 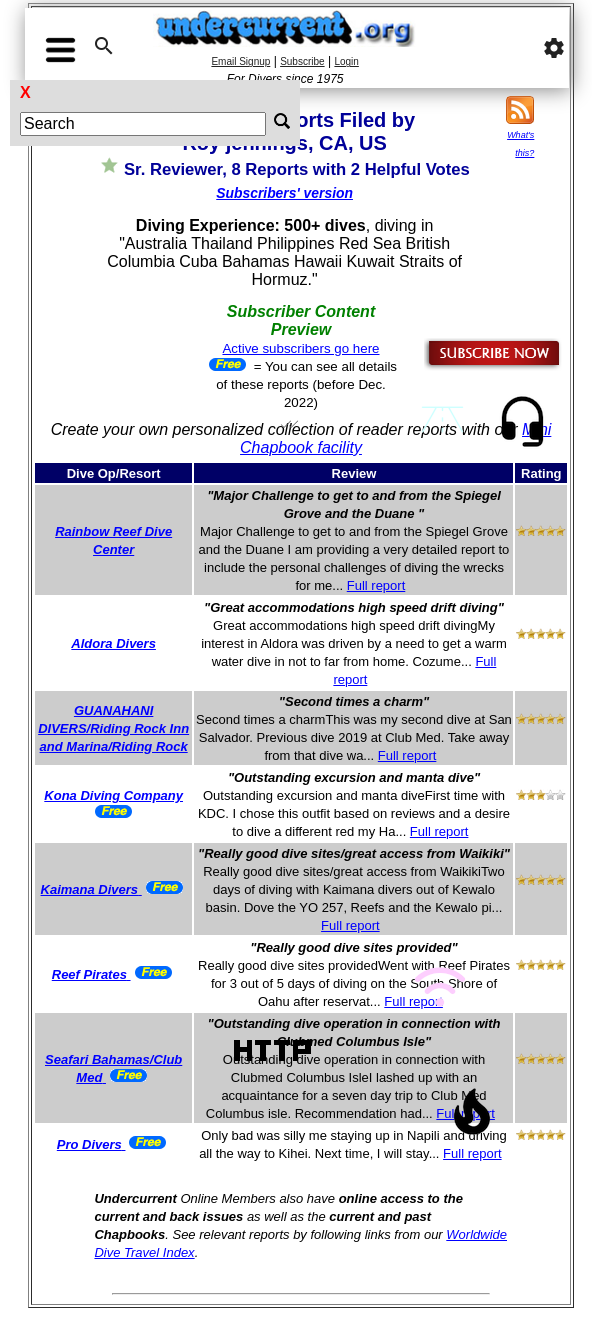 I want to click on wifi connection status indicator, so click(x=440, y=987).